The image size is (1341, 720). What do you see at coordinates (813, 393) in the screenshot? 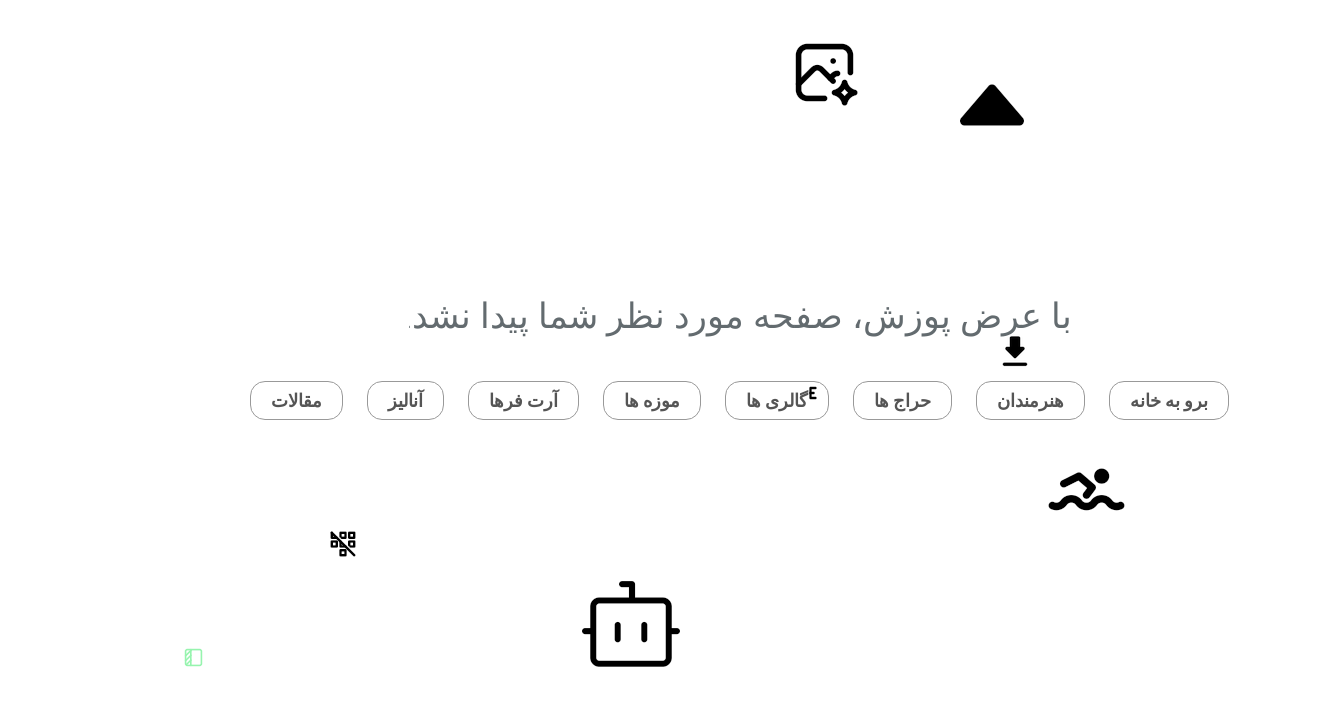
I see `indicates an "E" label or category marker` at bounding box center [813, 393].